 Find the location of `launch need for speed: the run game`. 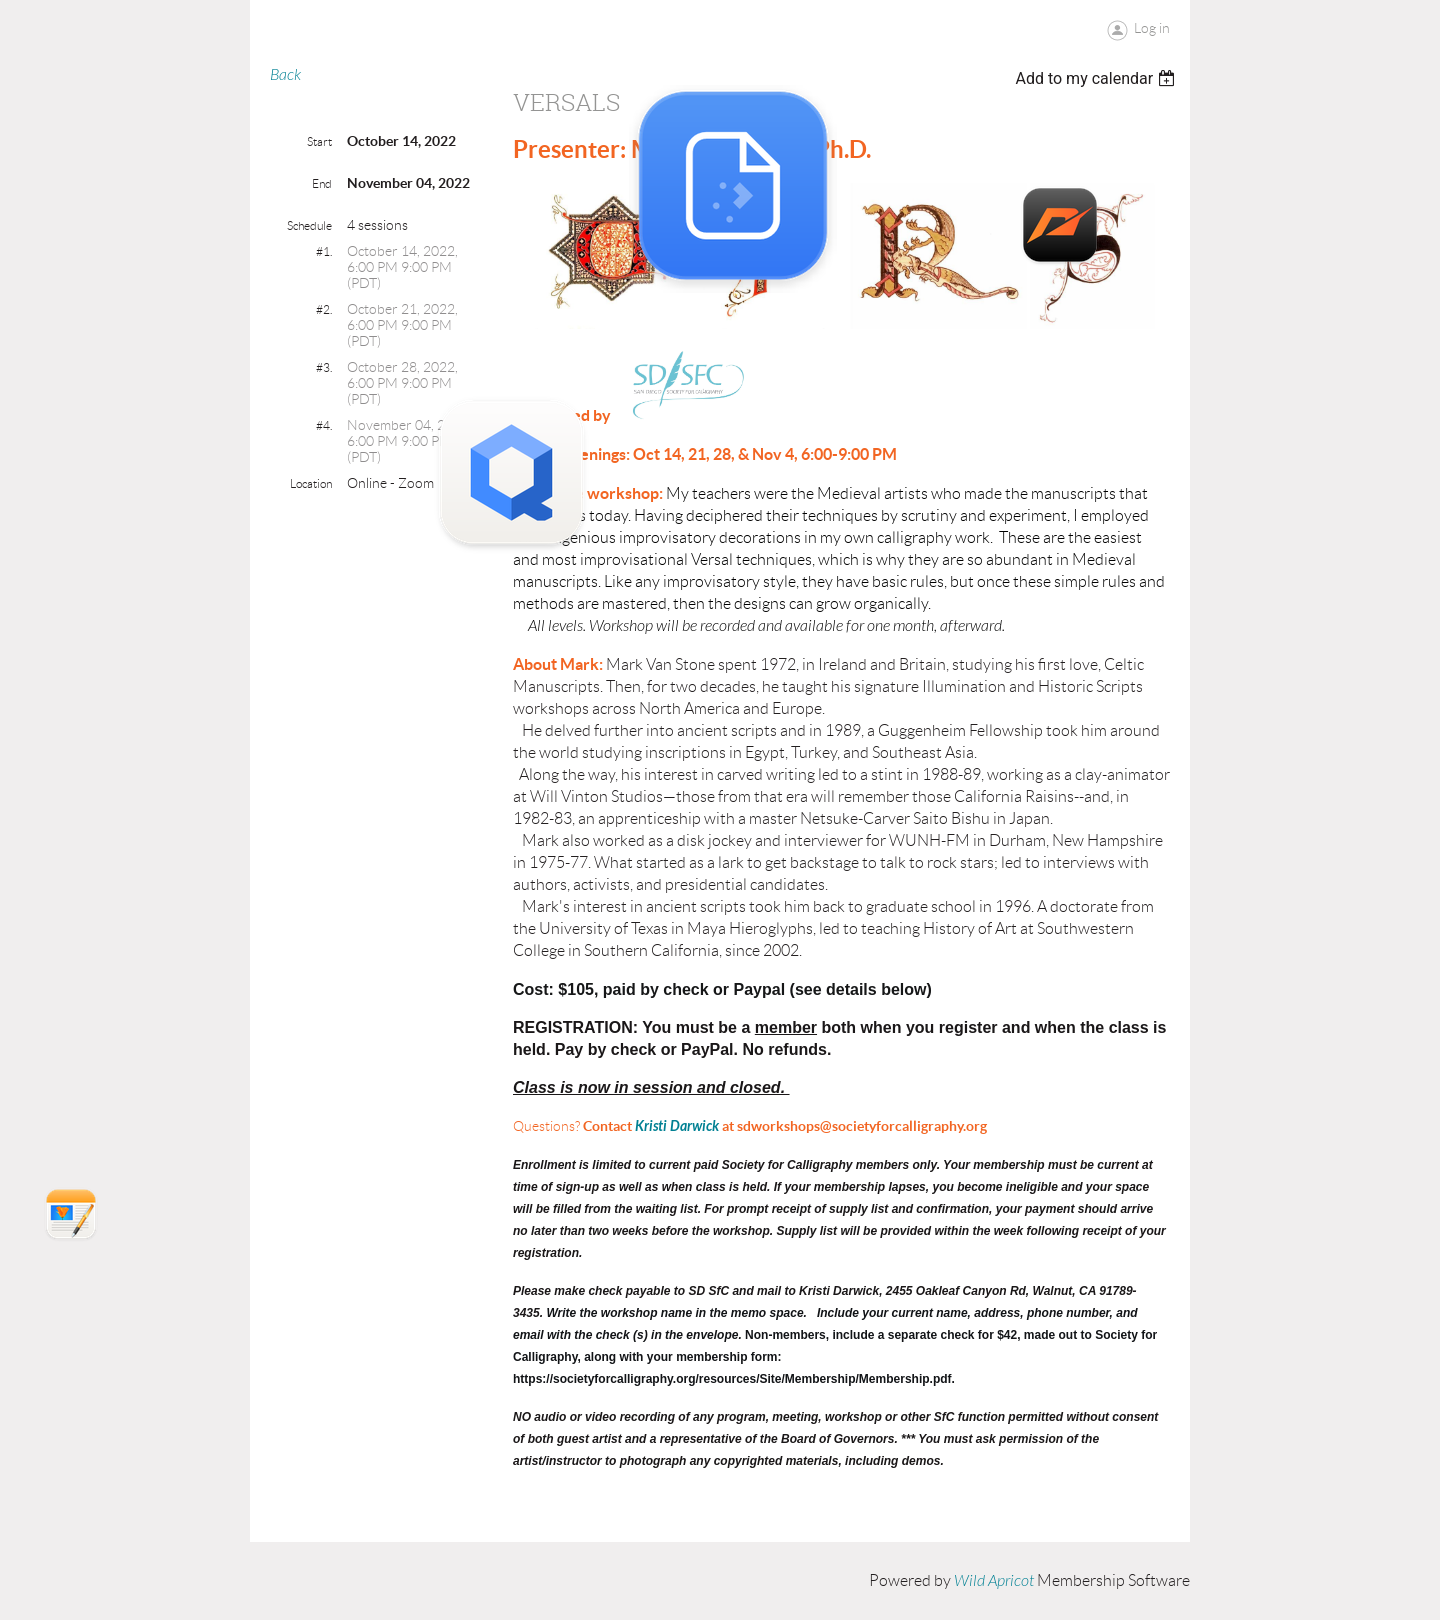

launch need for speed: the run game is located at coordinates (1060, 225).